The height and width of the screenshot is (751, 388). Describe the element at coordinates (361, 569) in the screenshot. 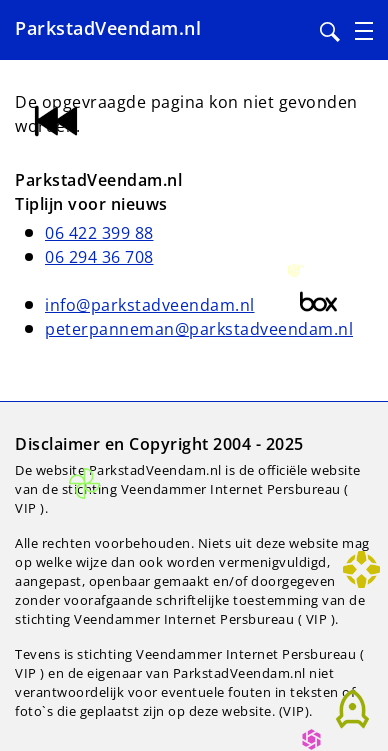

I see `visit the IGN gaming news and reviews website` at that location.